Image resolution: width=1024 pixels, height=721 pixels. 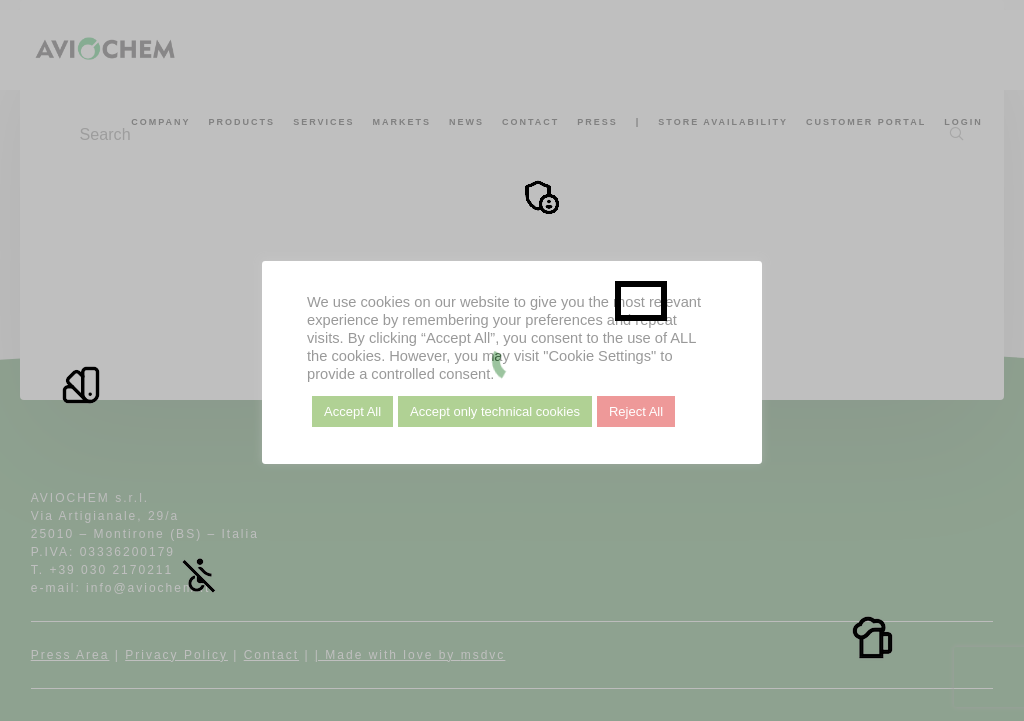 What do you see at coordinates (872, 638) in the screenshot?
I see `find nearby bars or pubs` at bounding box center [872, 638].